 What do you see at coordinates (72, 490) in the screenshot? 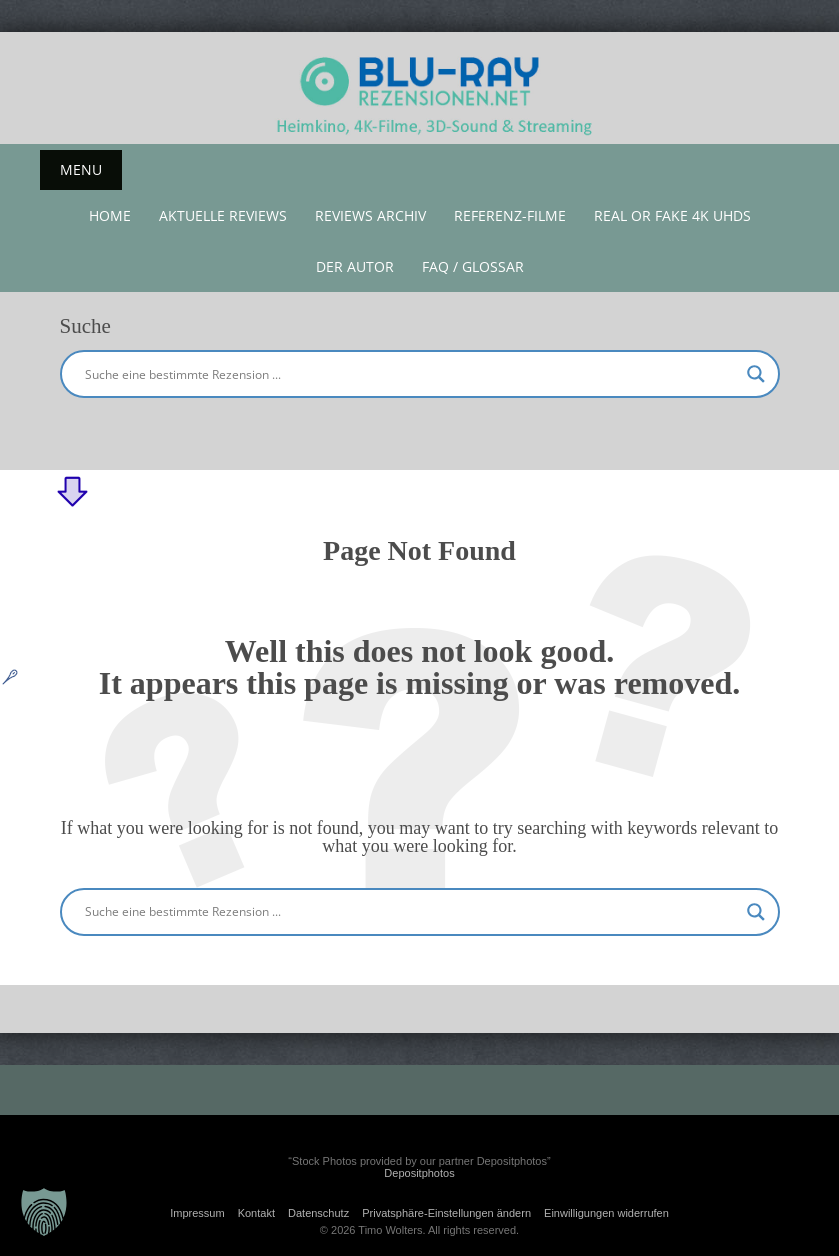
I see `download file or content` at bounding box center [72, 490].